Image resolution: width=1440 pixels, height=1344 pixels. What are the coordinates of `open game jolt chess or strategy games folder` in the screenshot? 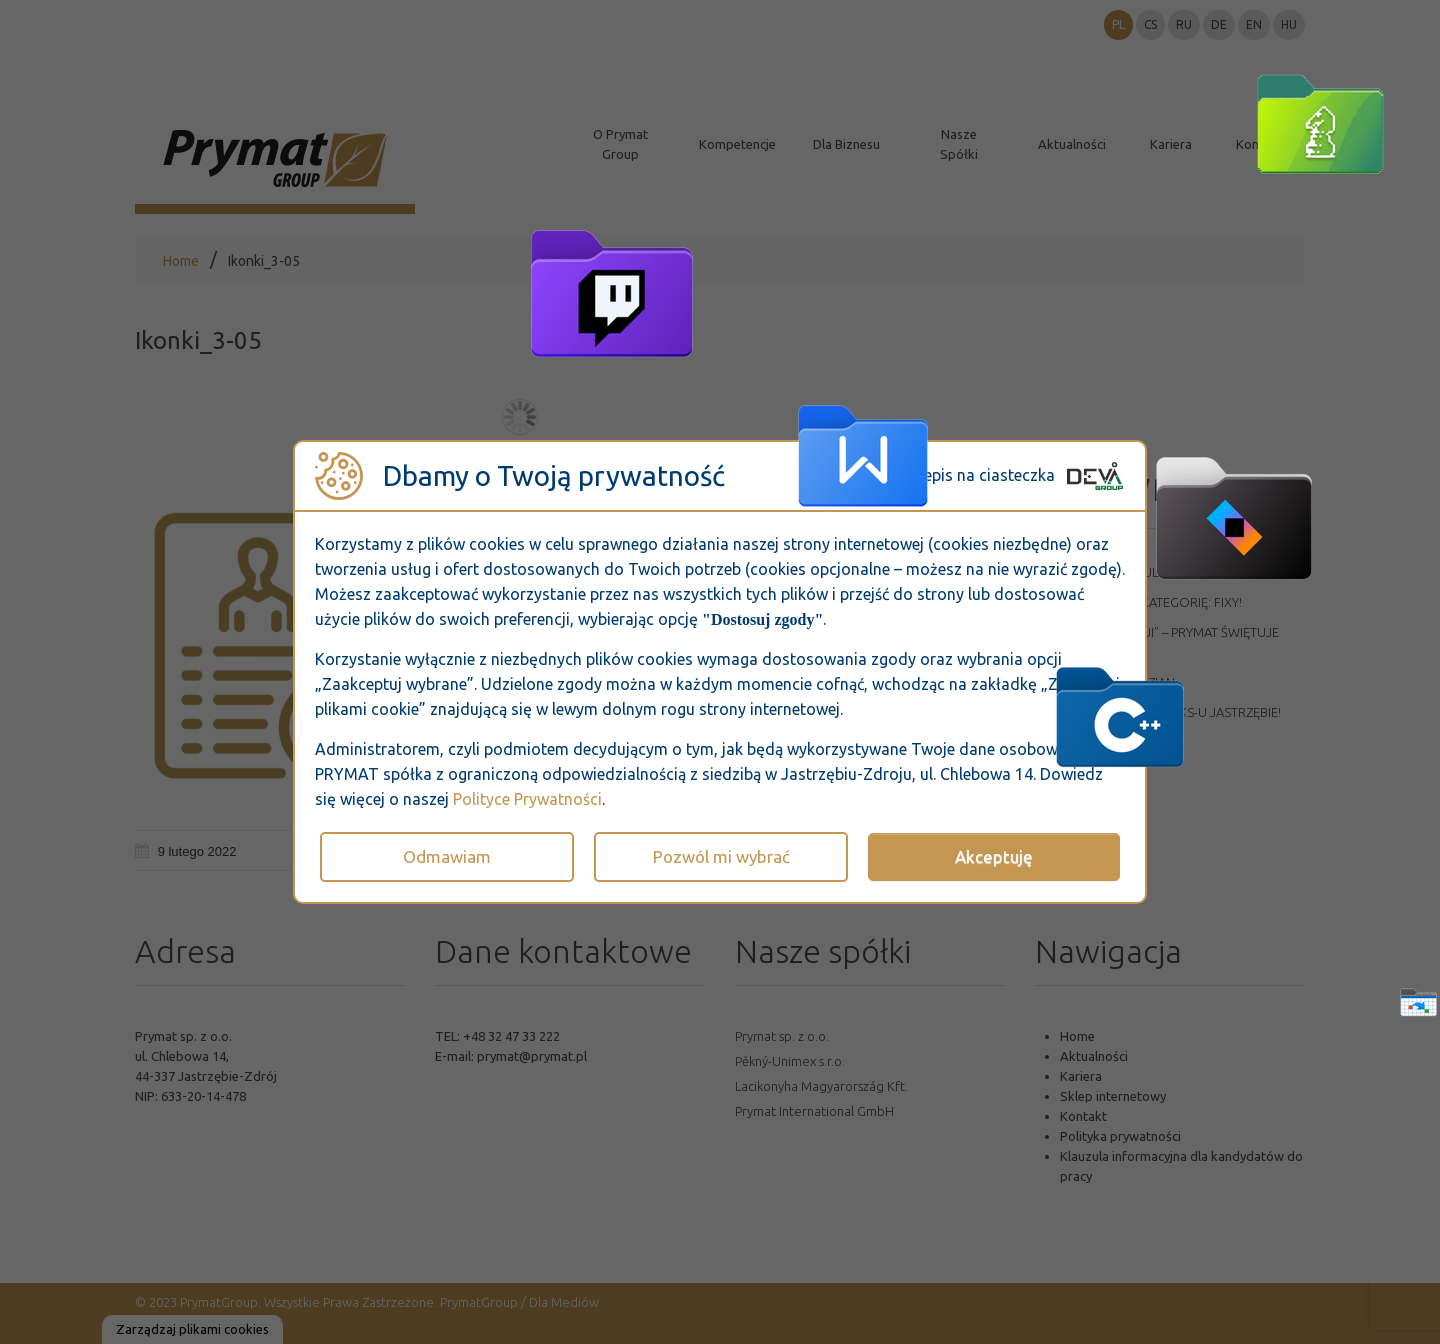 It's located at (1320, 127).